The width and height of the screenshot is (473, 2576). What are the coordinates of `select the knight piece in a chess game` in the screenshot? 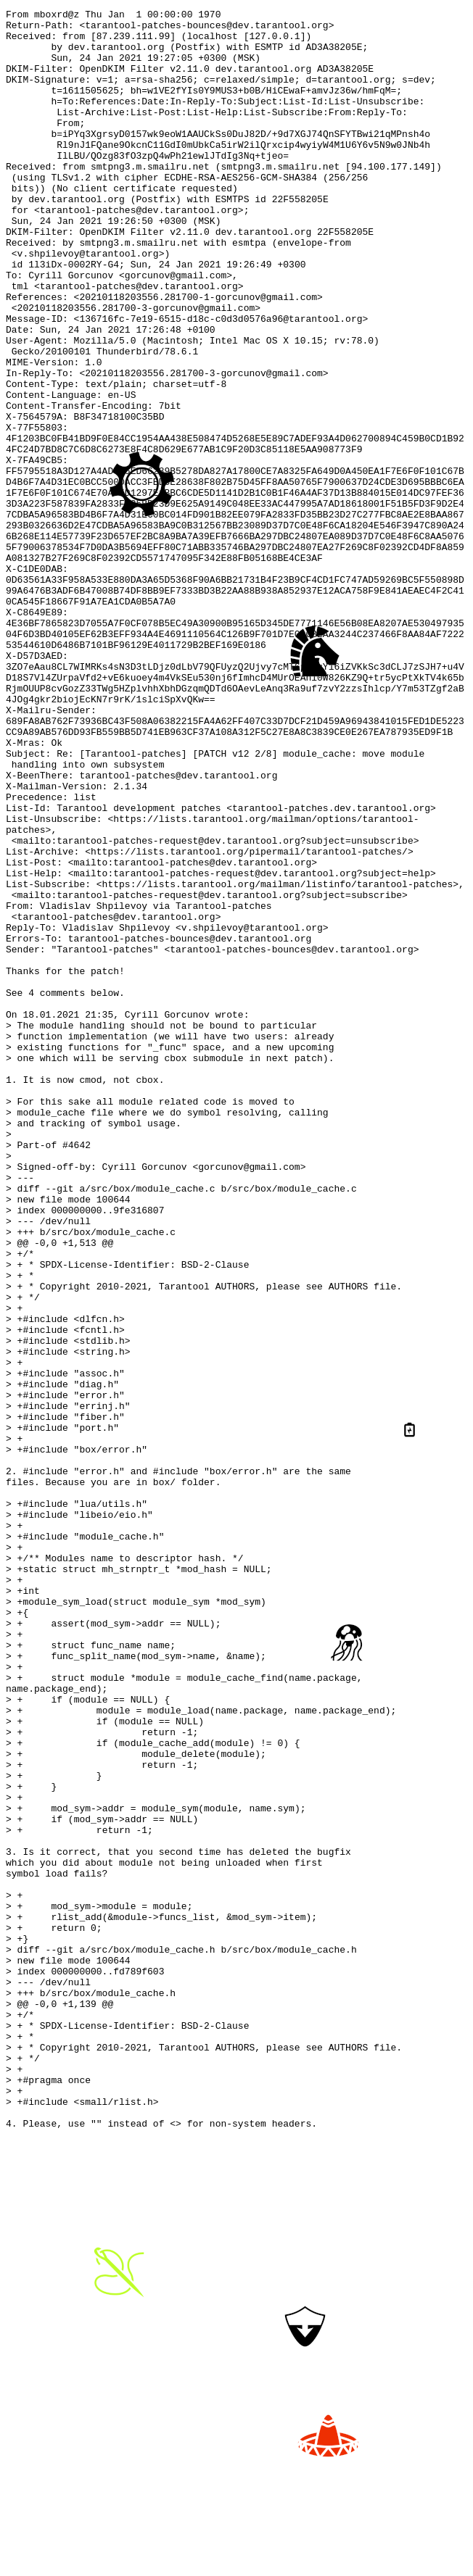 It's located at (315, 651).